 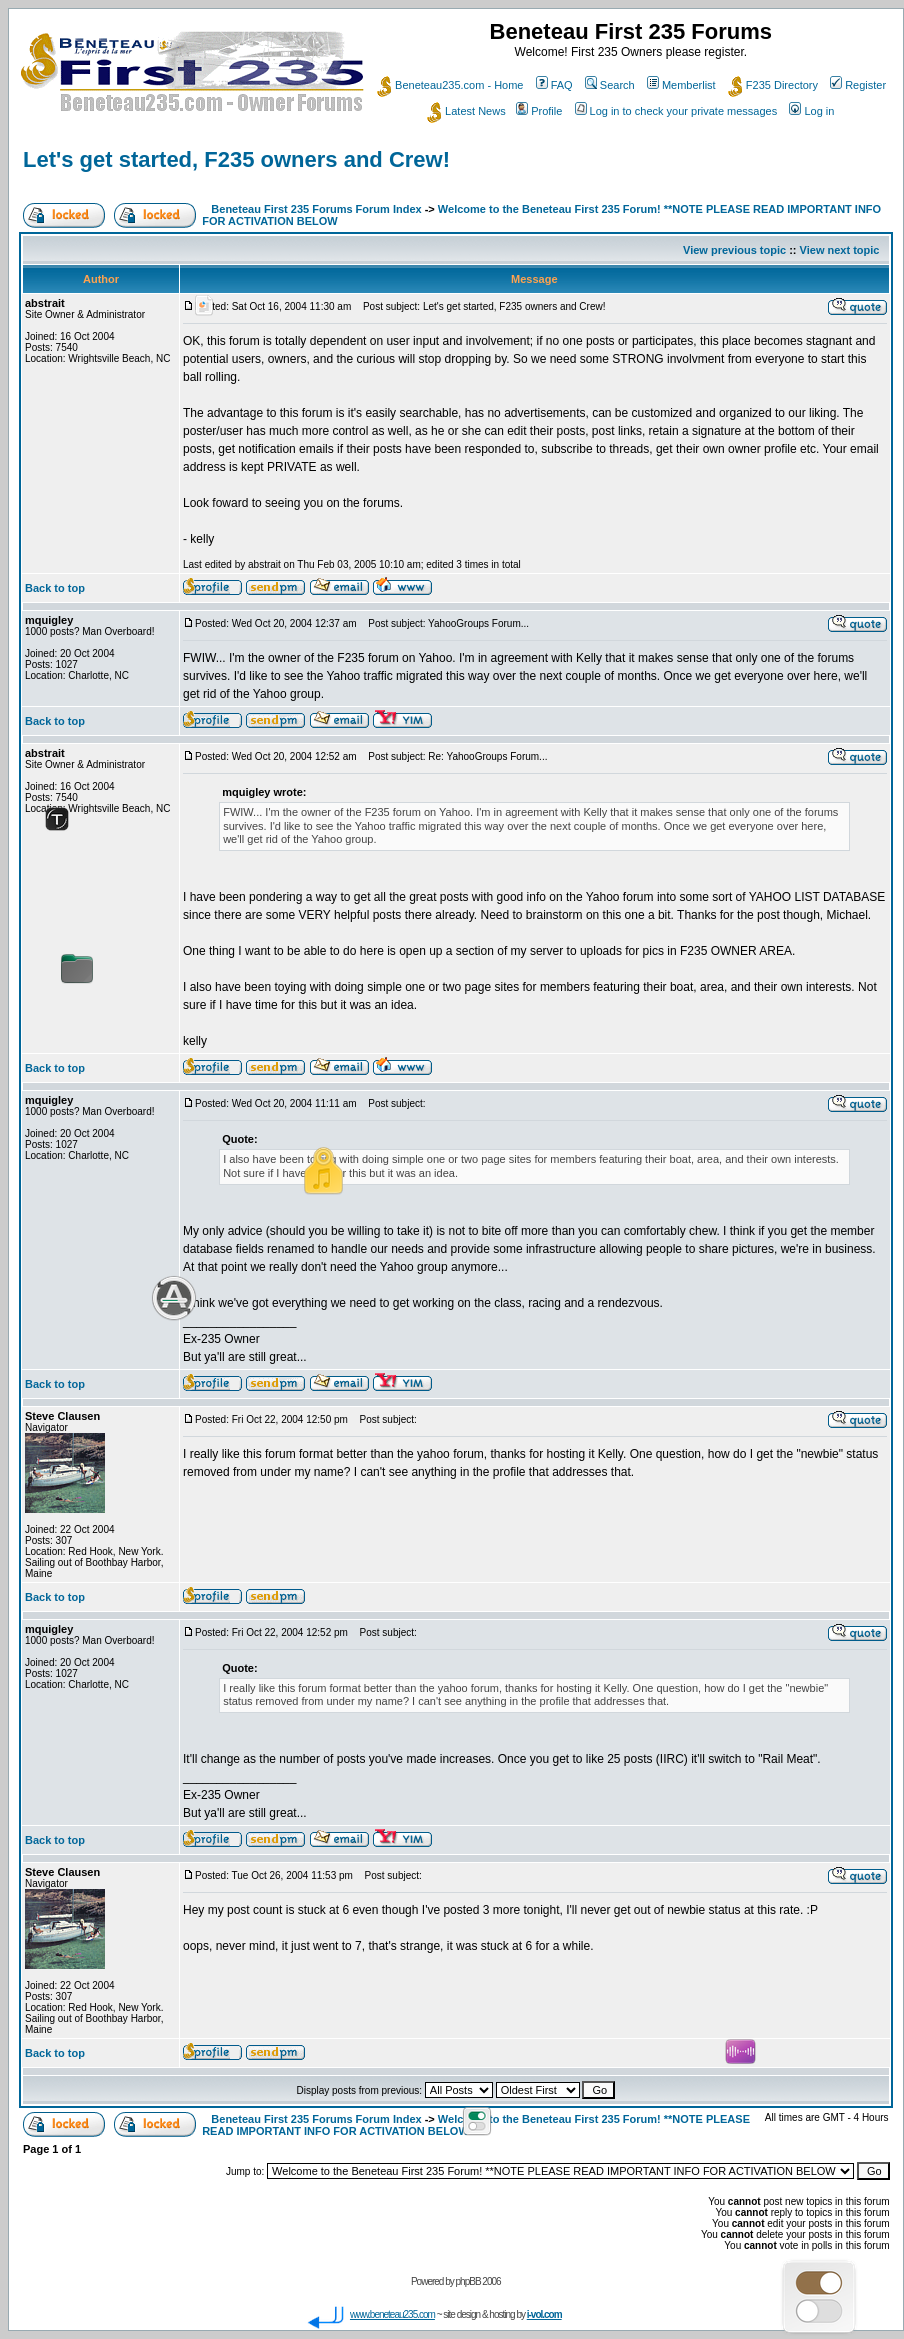 What do you see at coordinates (477, 2121) in the screenshot?
I see `open unity tweak tool settings` at bounding box center [477, 2121].